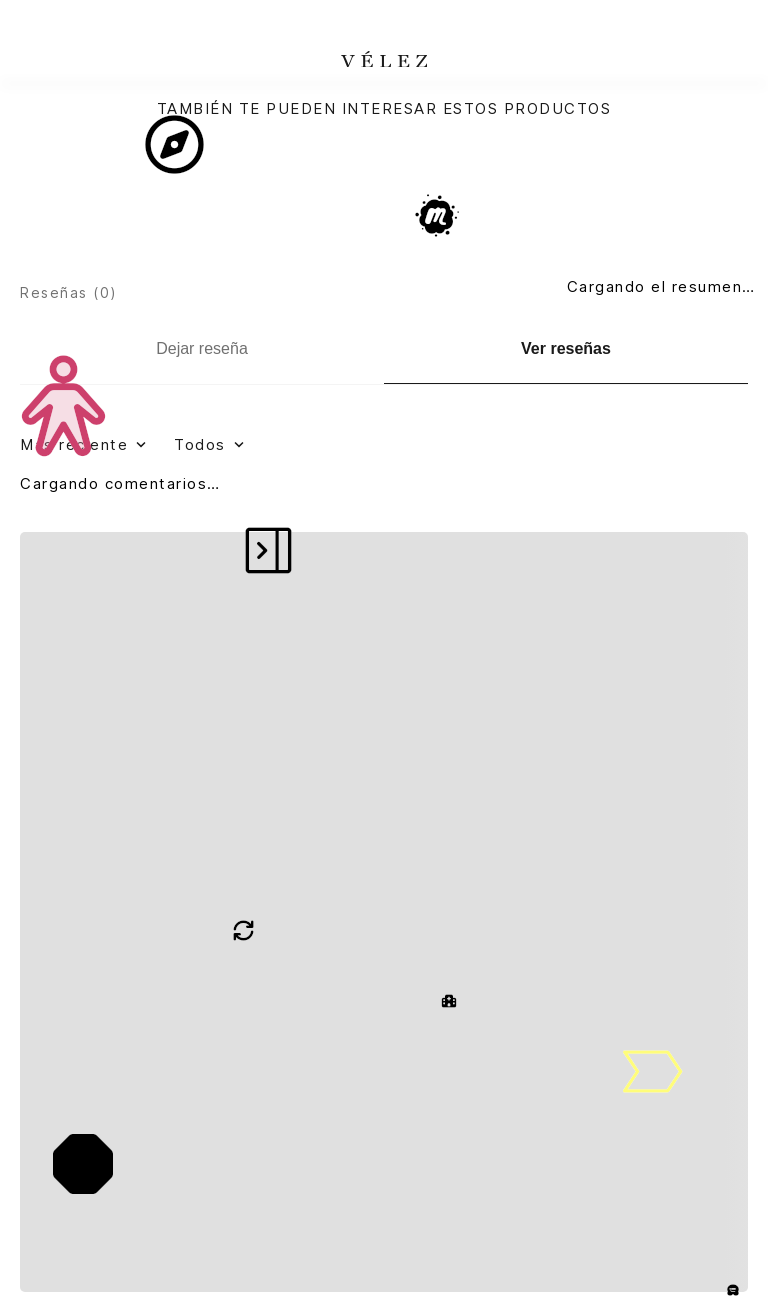 The image size is (768, 1312). I want to click on visit wpbeginner wordpress tutorials, so click(733, 1290).